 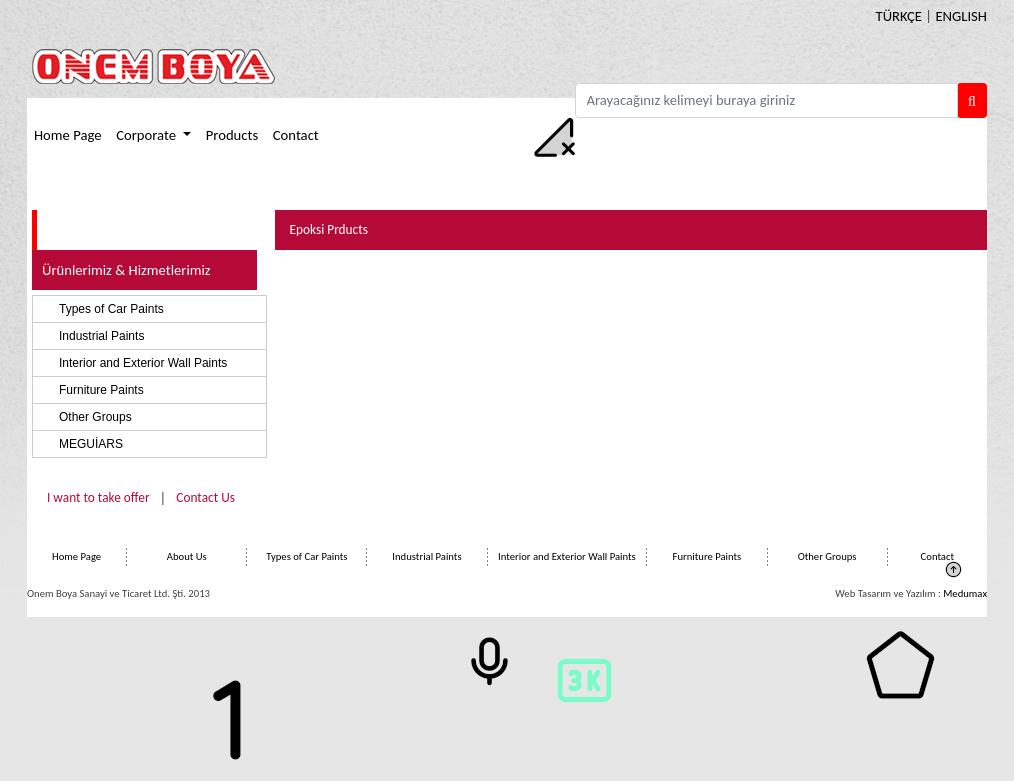 I want to click on no cellular signal available, so click(x=557, y=139).